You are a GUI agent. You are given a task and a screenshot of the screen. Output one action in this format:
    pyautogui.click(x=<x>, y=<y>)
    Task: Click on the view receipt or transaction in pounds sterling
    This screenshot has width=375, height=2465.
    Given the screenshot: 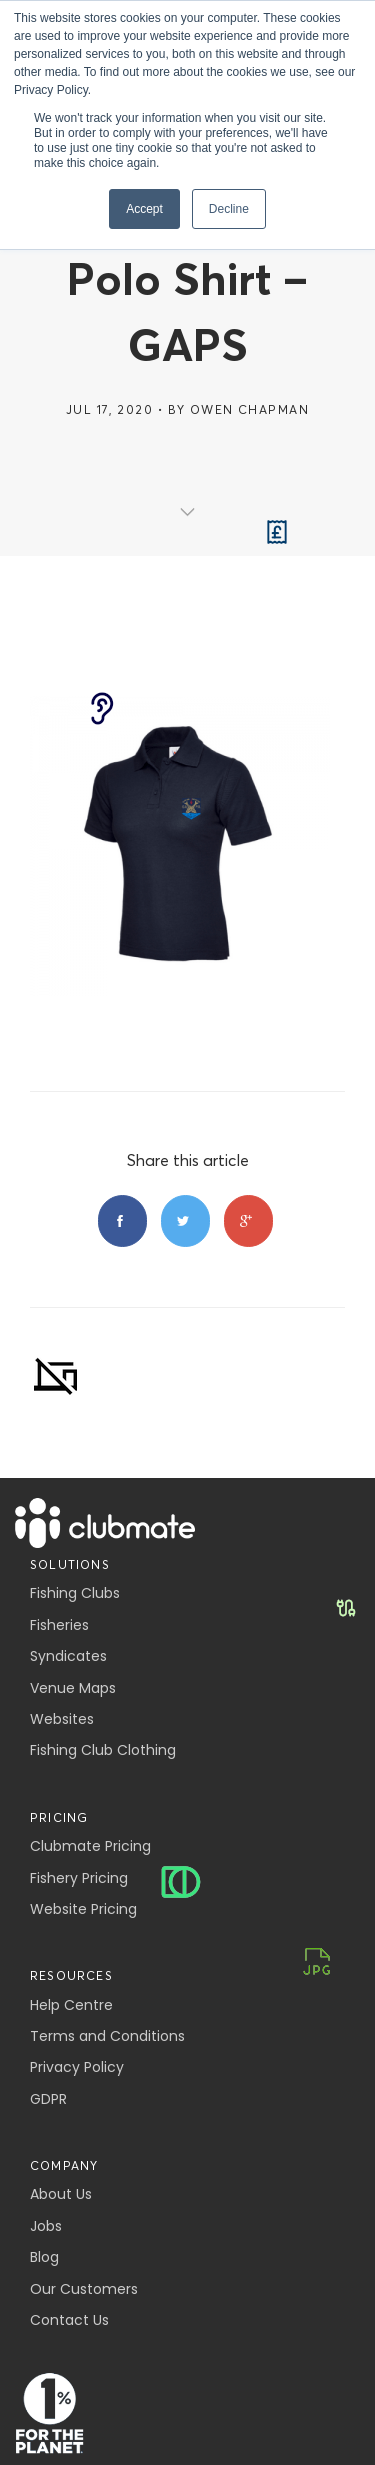 What is the action you would take?
    pyautogui.click(x=277, y=532)
    